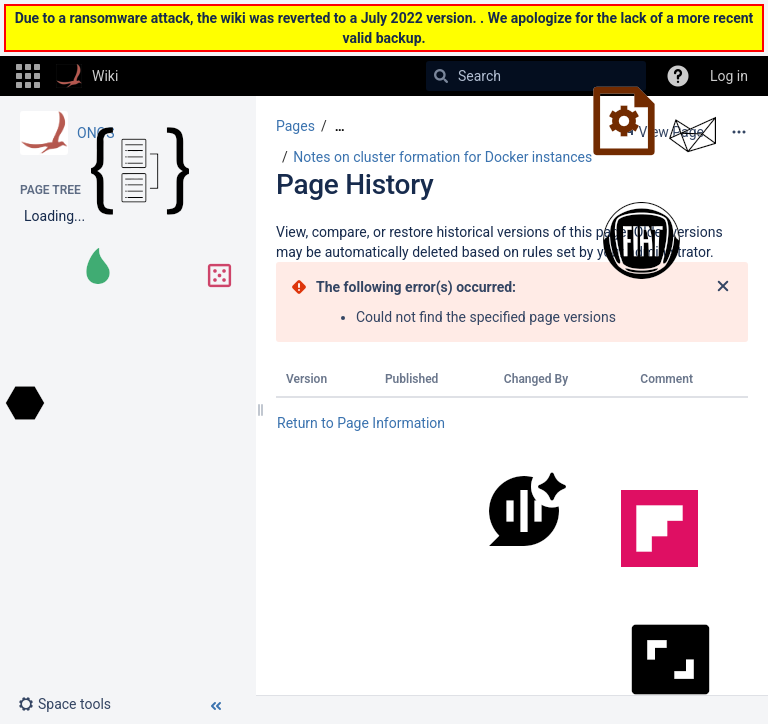  I want to click on fiat brand or vehicle identification, so click(641, 240).